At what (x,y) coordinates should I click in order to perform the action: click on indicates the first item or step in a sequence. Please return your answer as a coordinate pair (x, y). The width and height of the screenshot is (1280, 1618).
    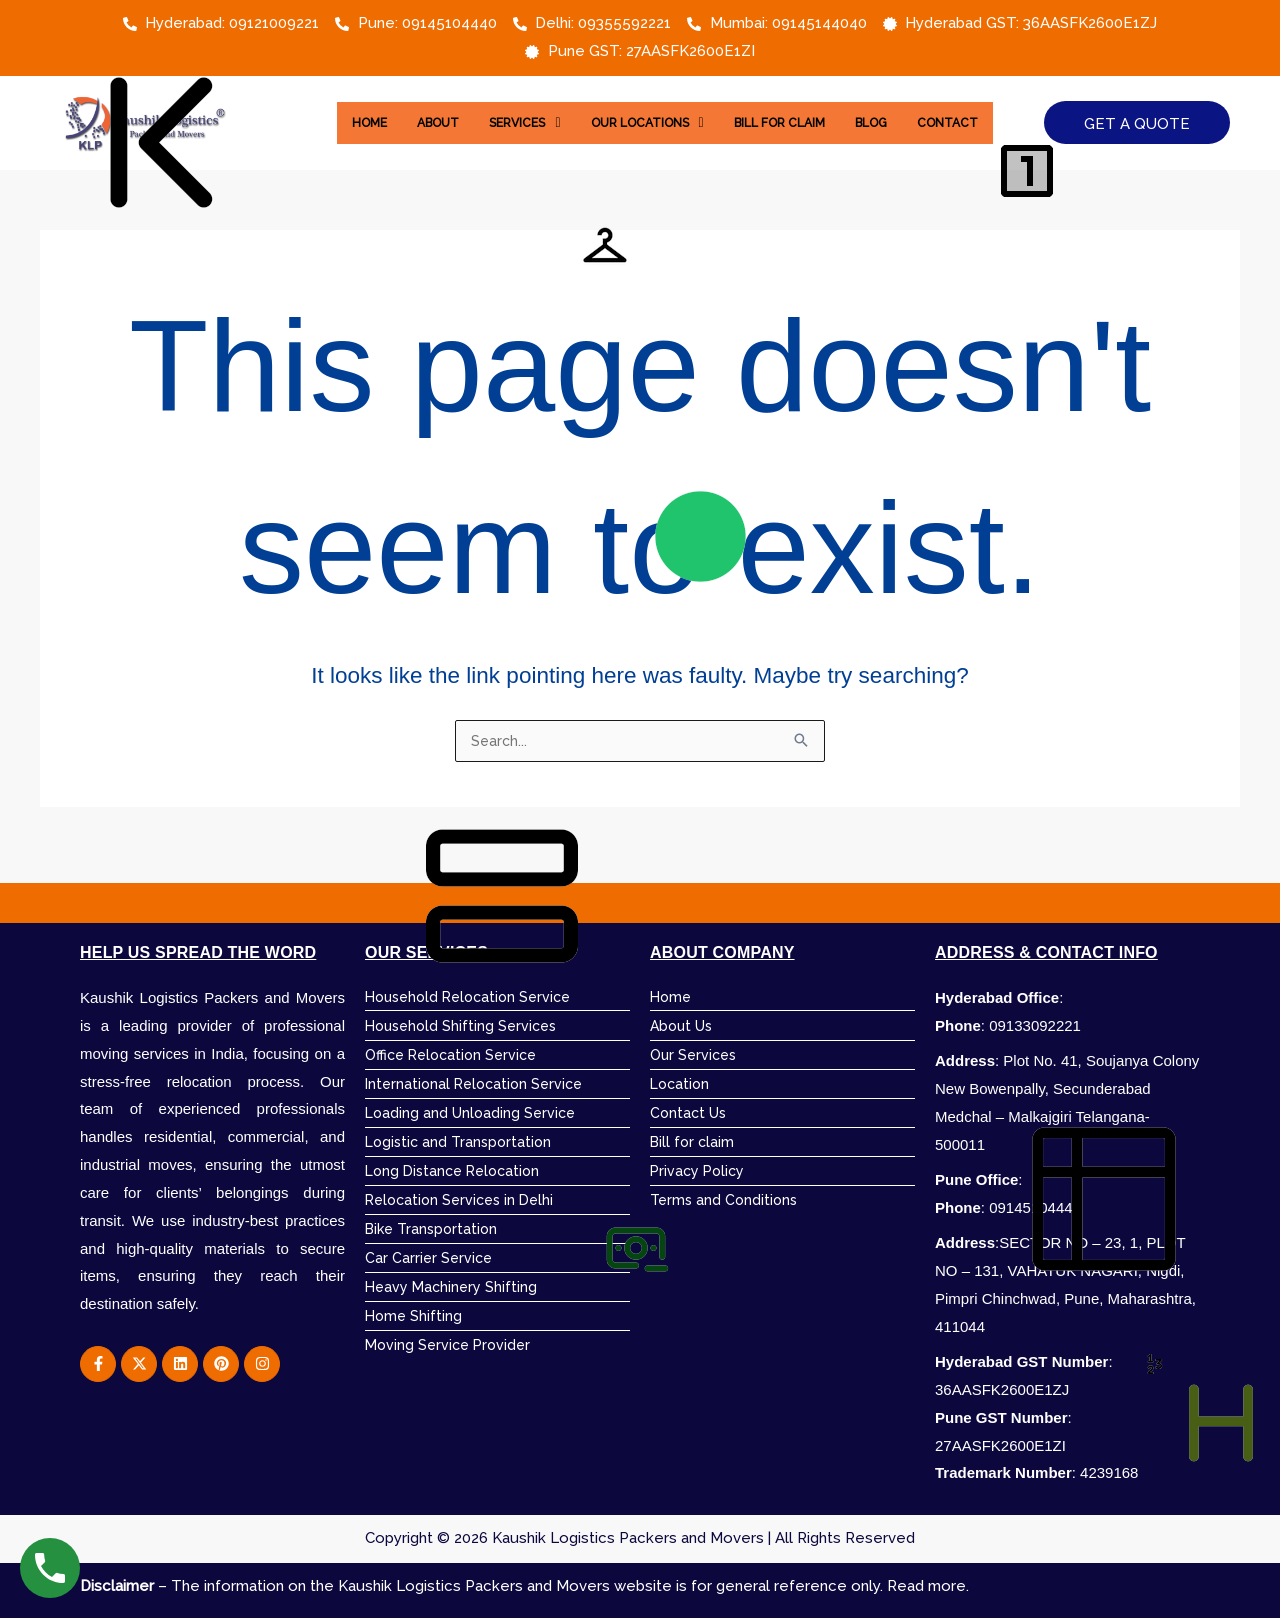
    Looking at the image, I should click on (1027, 171).